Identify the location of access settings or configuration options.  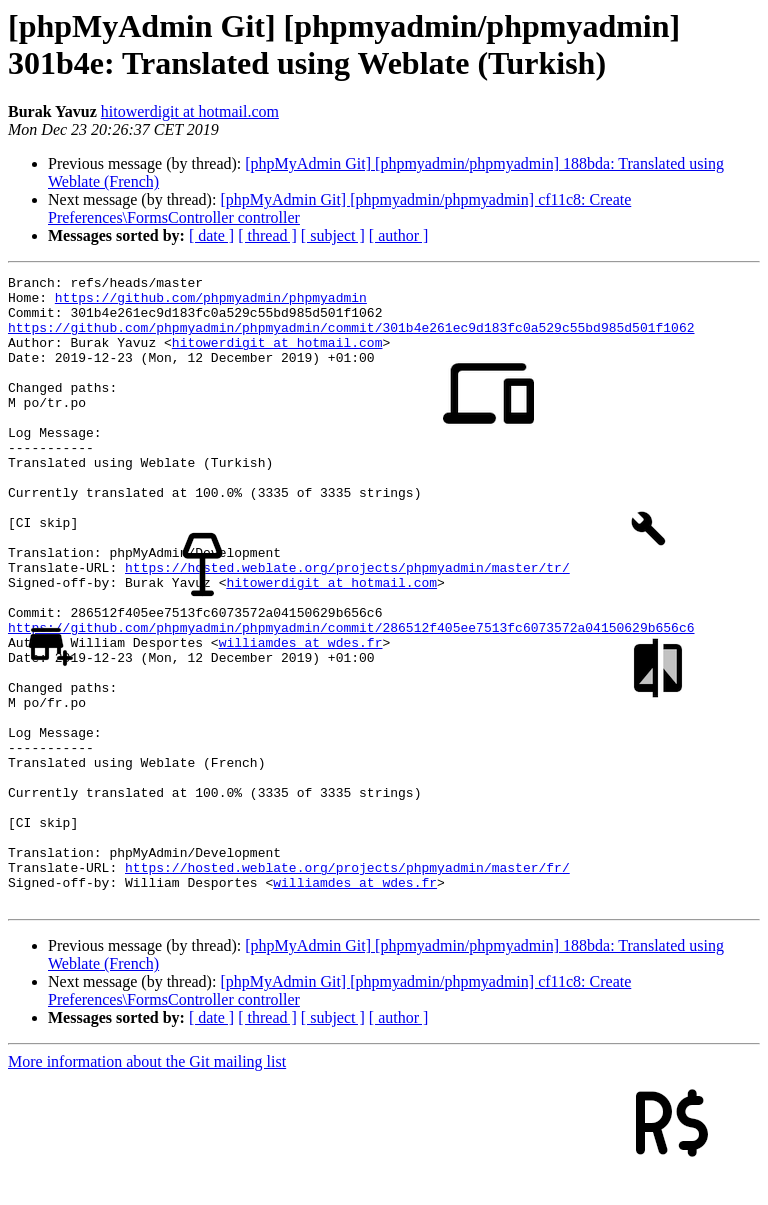
(649, 529).